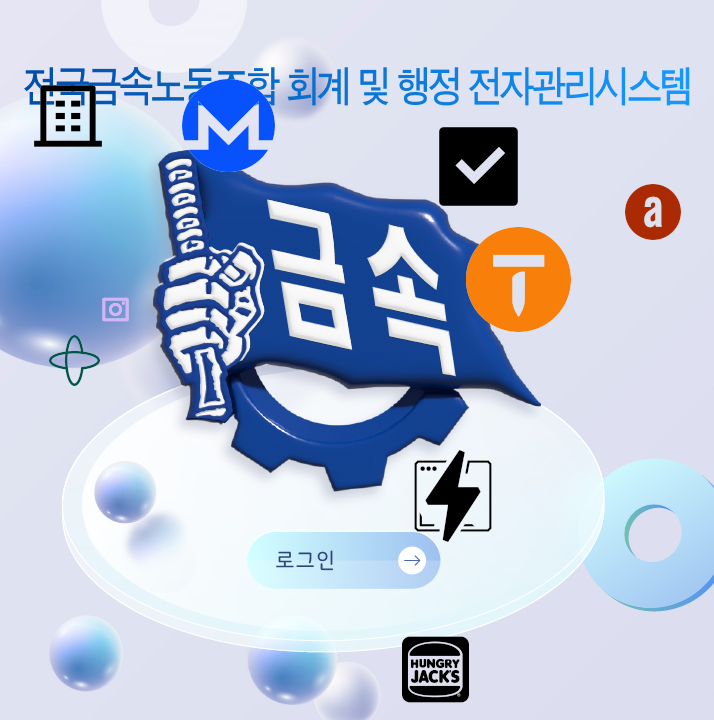 Image resolution: width=714 pixels, height=720 pixels. I want to click on open the Hungry Jack's app, so click(435, 669).